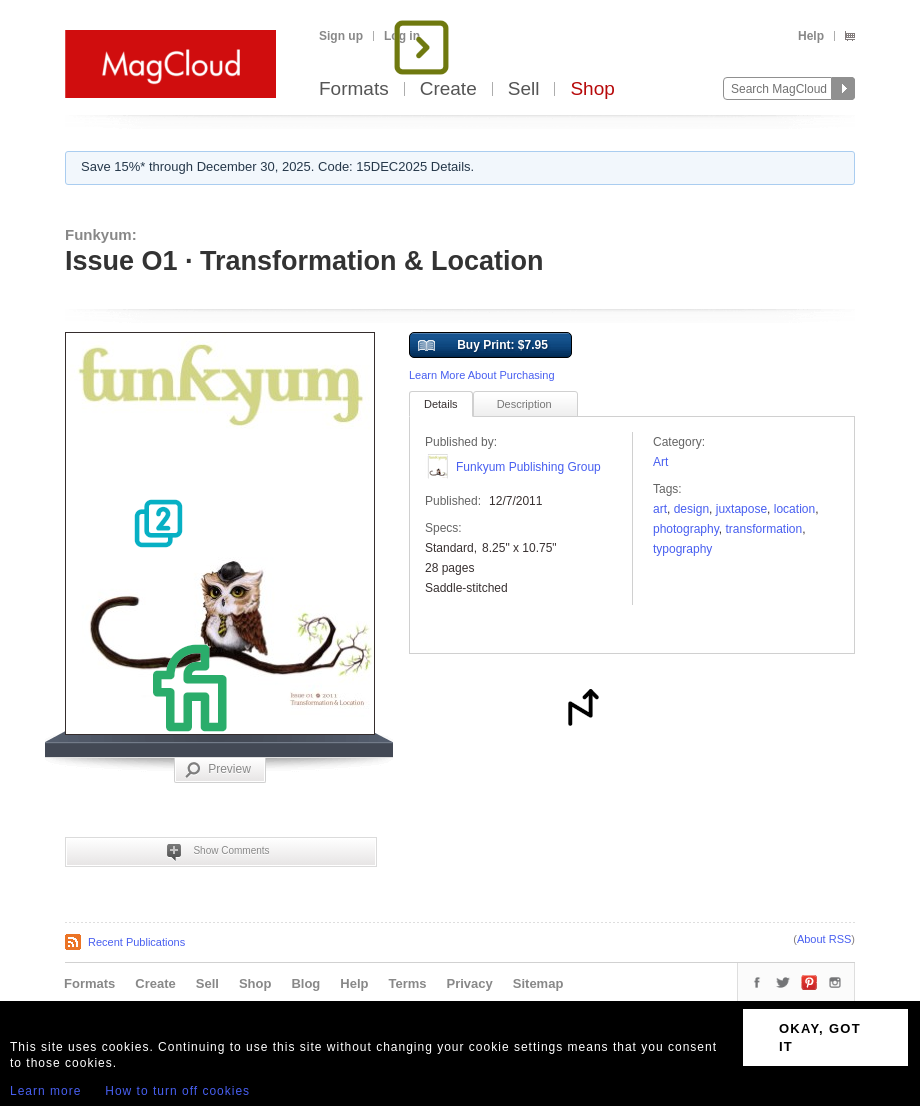  Describe the element at coordinates (421, 47) in the screenshot. I see `navigate to the next item or page` at that location.